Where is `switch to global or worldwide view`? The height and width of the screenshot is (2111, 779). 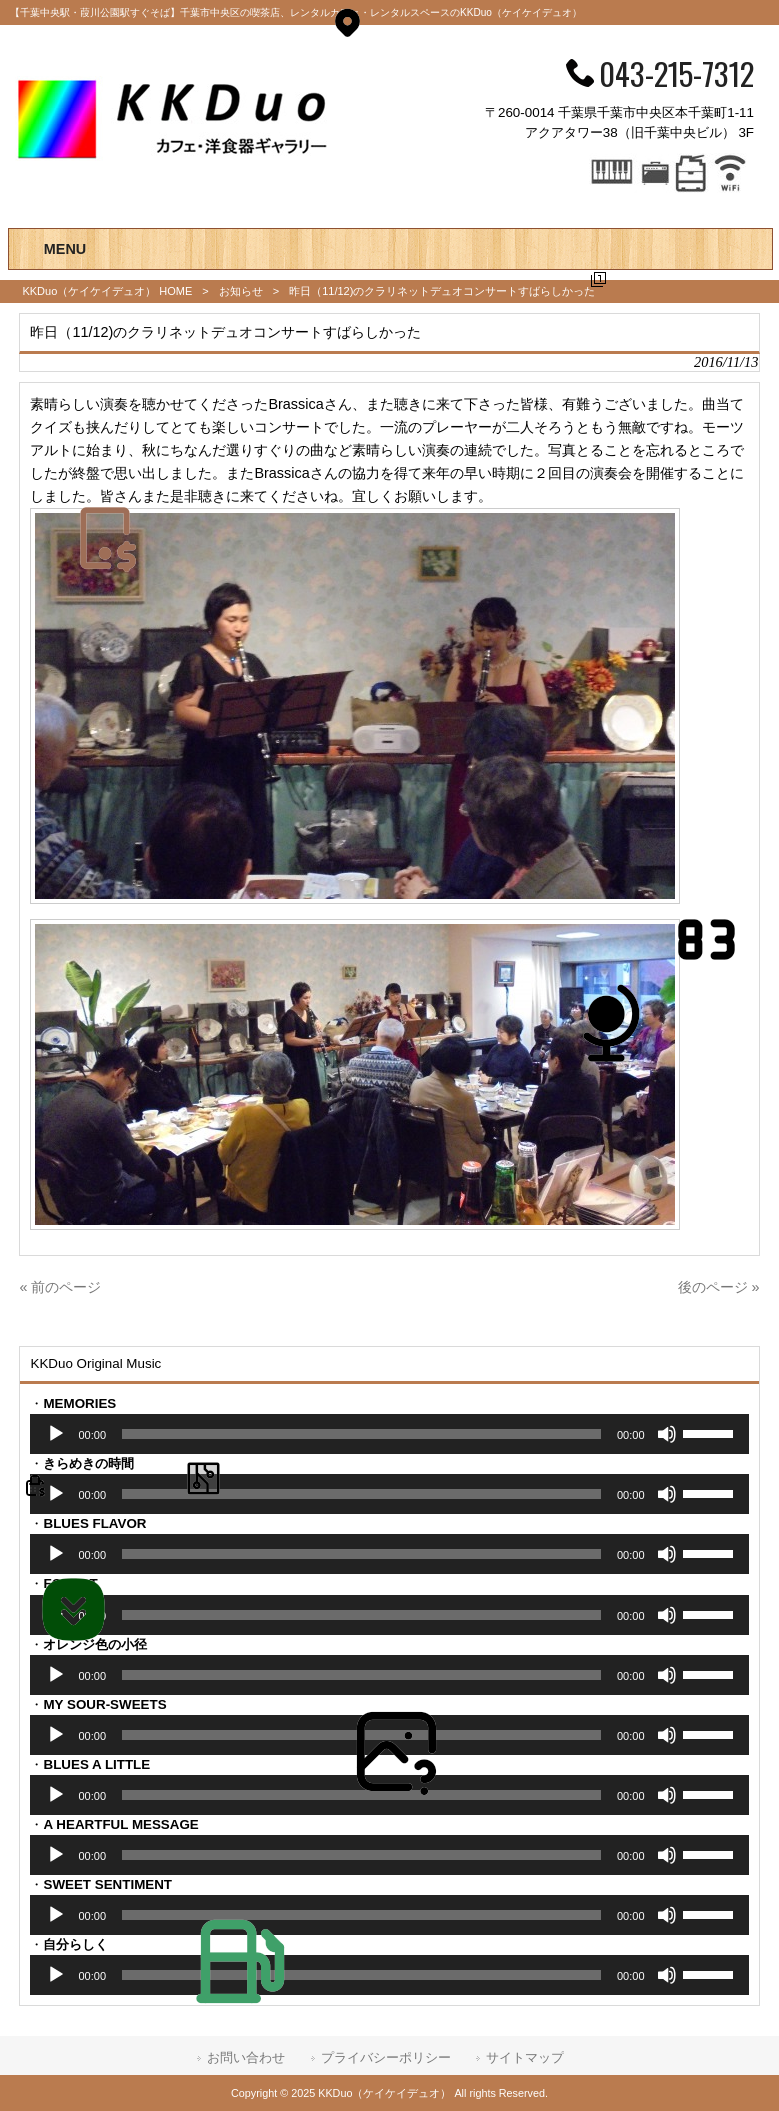 switch to global or worldwide view is located at coordinates (610, 1025).